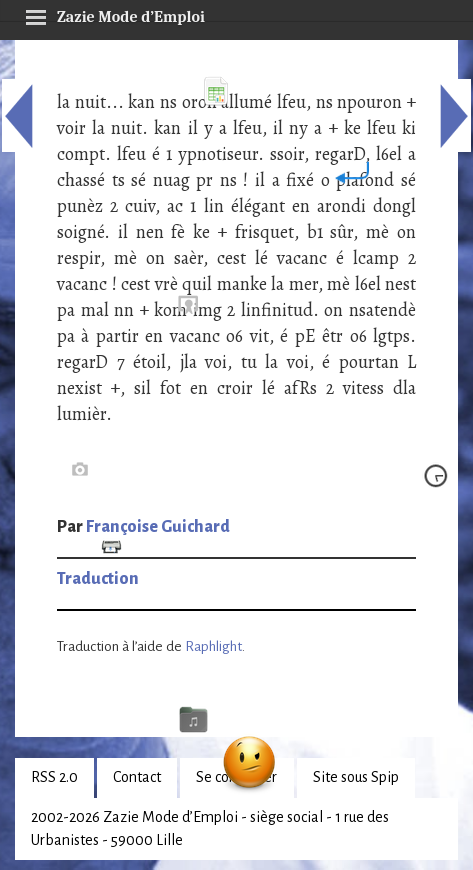 Image resolution: width=473 pixels, height=870 pixels. I want to click on express a smug or sarcastic reaction, so click(249, 764).